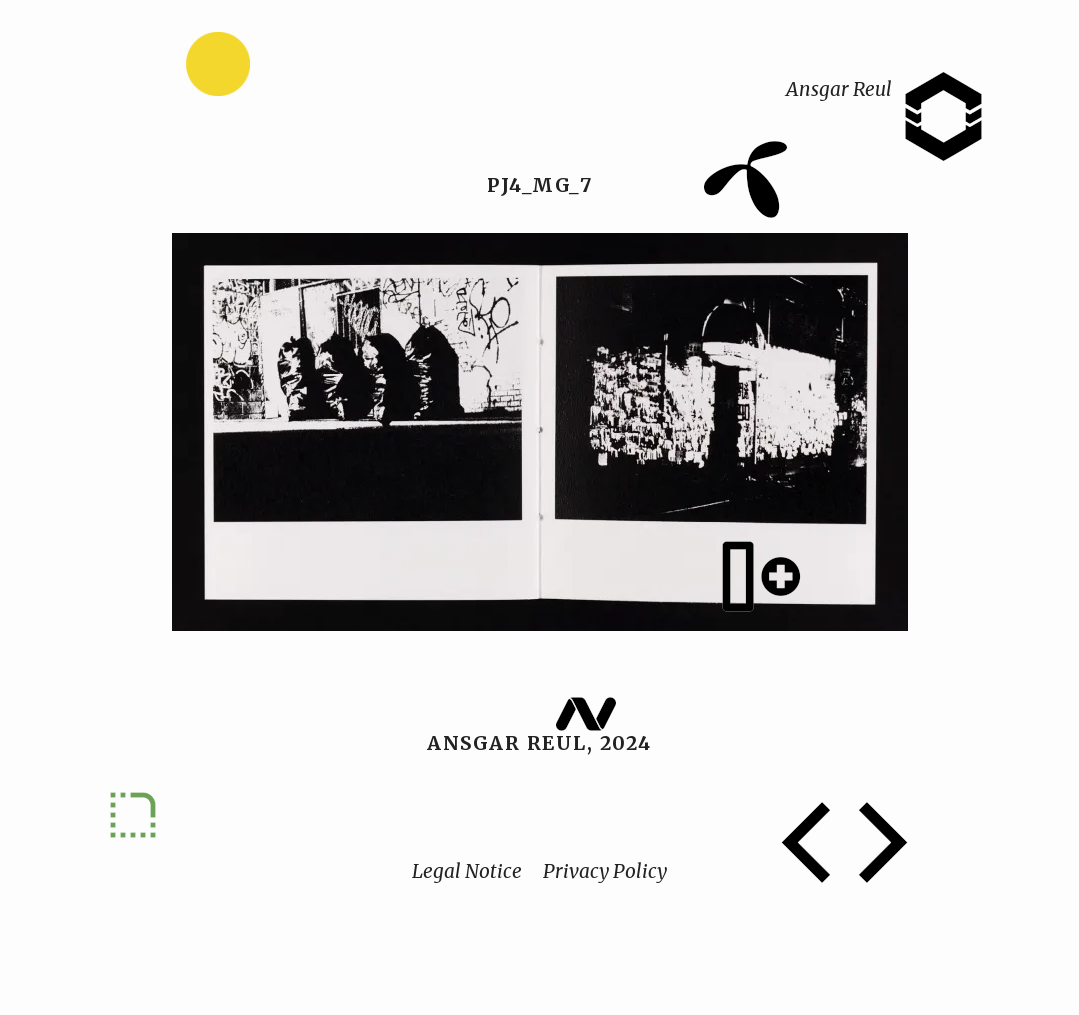  I want to click on view or edit source code, so click(844, 842).